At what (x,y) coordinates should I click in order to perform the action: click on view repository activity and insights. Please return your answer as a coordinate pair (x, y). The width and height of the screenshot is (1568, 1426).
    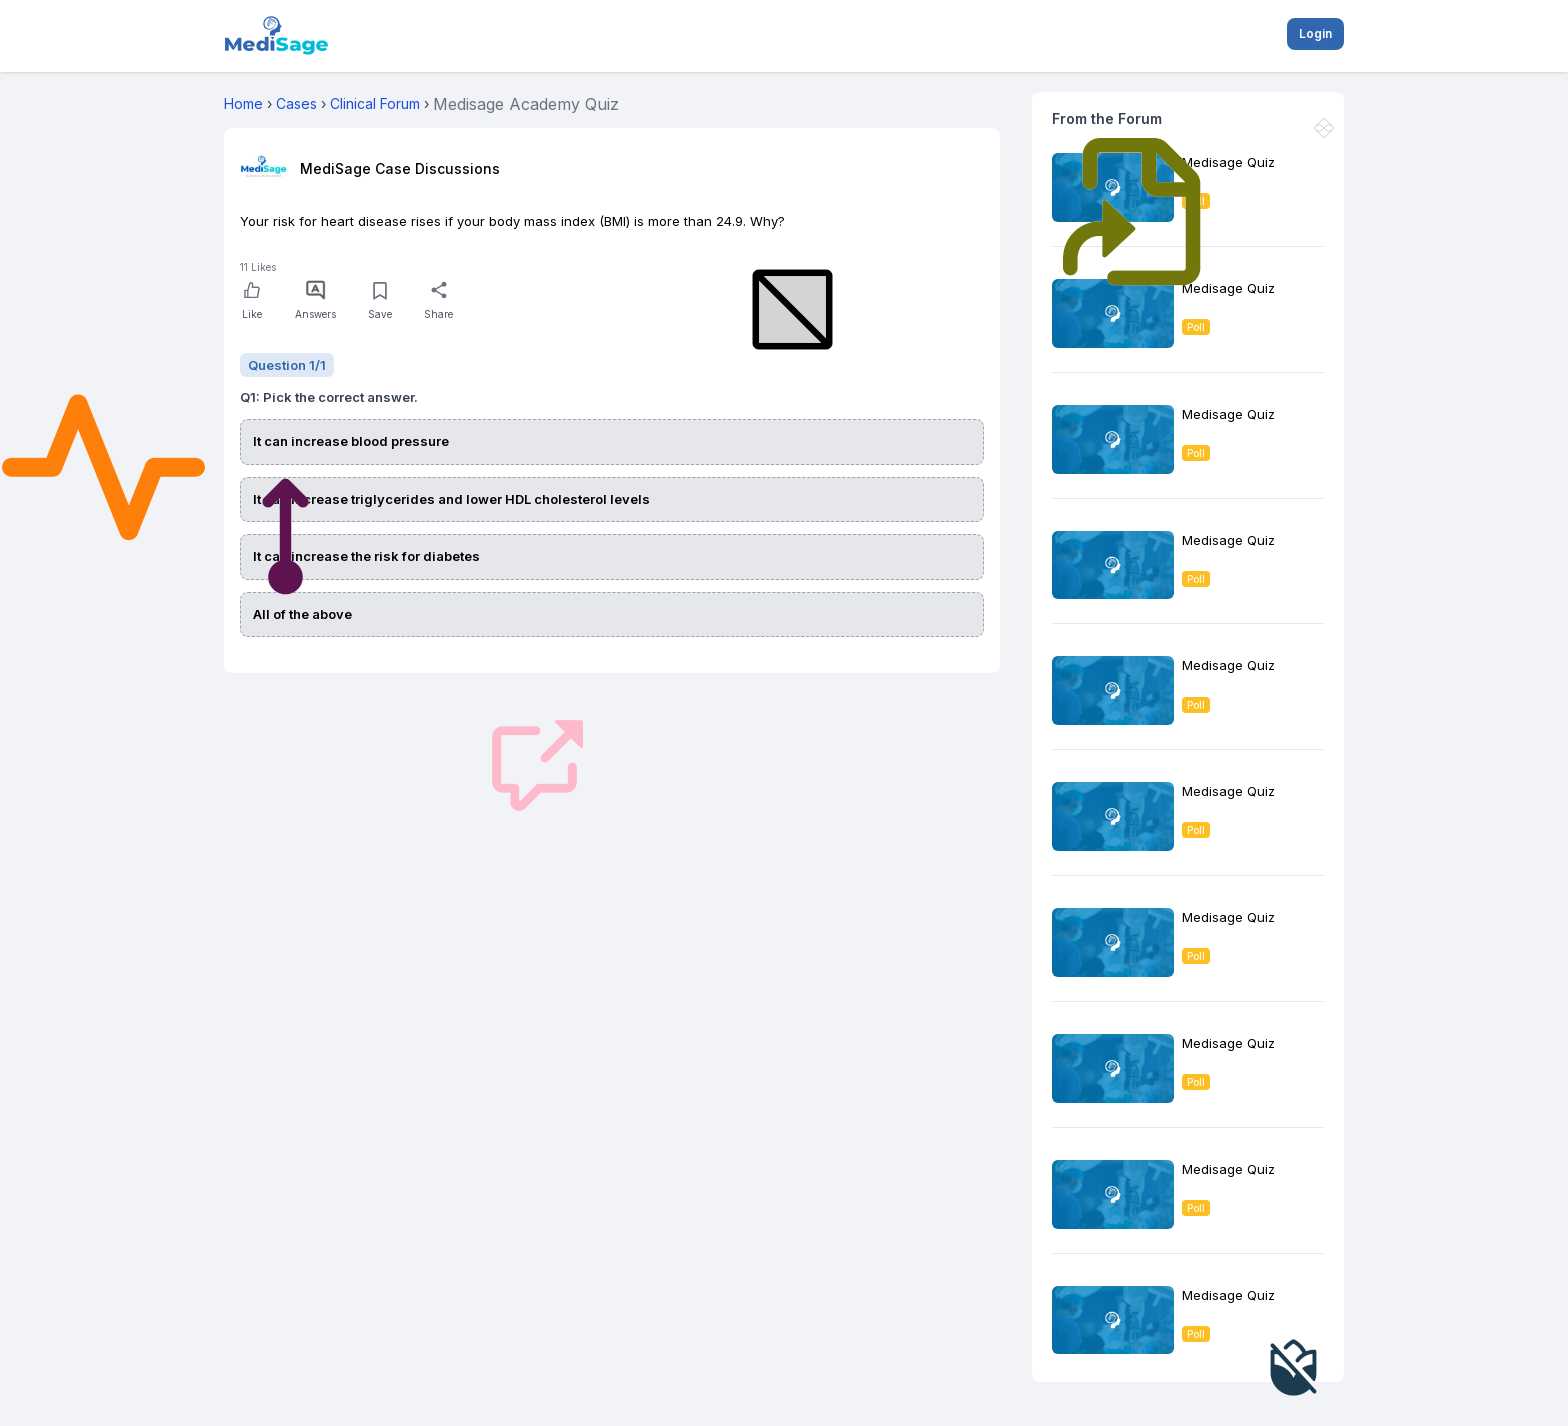
    Looking at the image, I should click on (103, 470).